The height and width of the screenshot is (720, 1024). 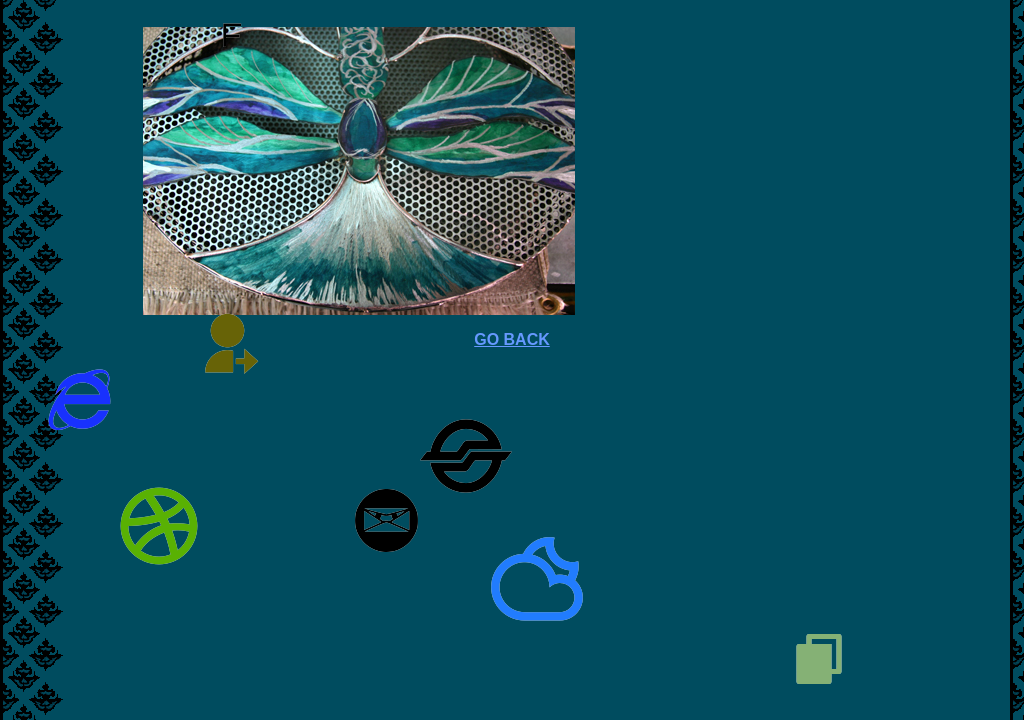 What do you see at coordinates (819, 659) in the screenshot?
I see `copy file to clipboard` at bounding box center [819, 659].